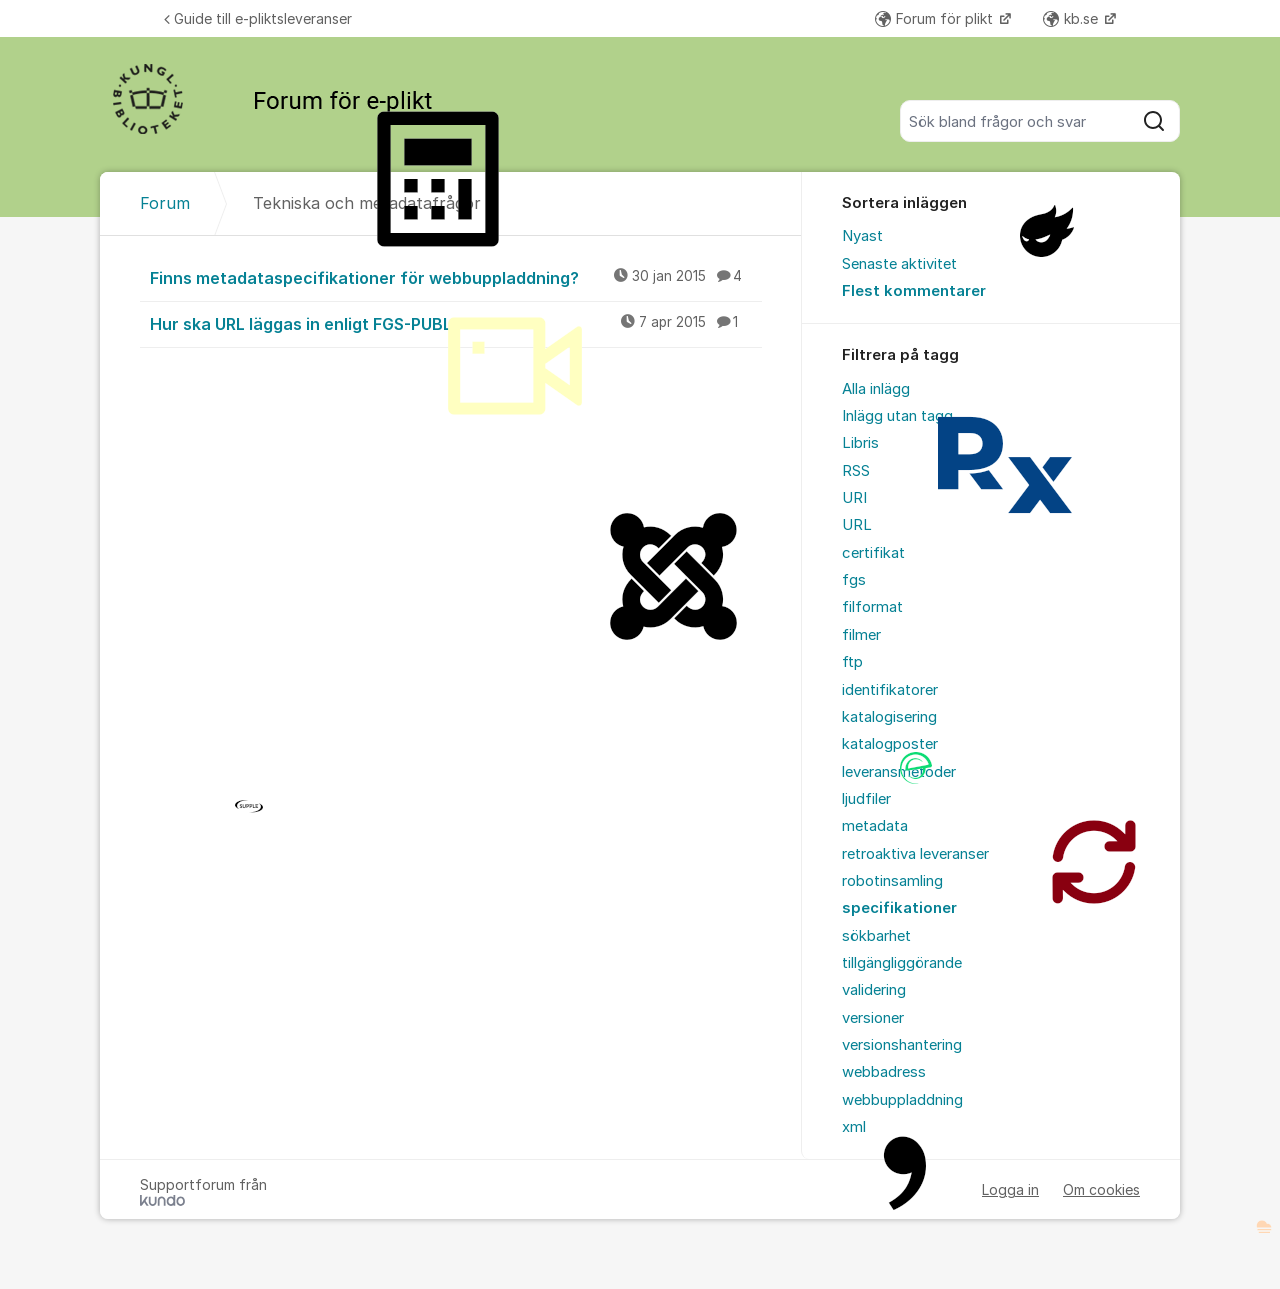 The width and height of the screenshot is (1280, 1289). Describe the element at coordinates (904, 1171) in the screenshot. I see `insert a closing quotation mark` at that location.